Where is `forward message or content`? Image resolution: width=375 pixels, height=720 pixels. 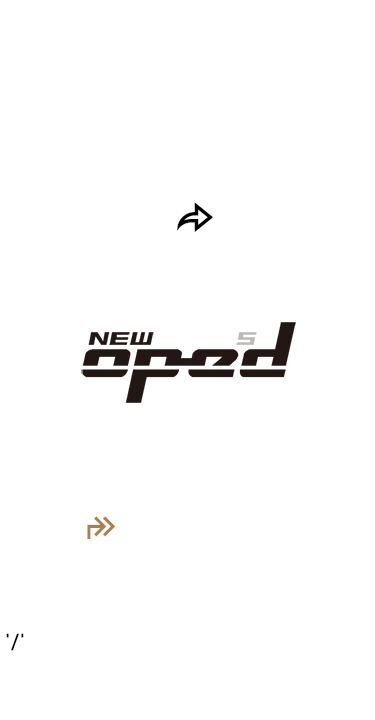 forward message or content is located at coordinates (100, 528).